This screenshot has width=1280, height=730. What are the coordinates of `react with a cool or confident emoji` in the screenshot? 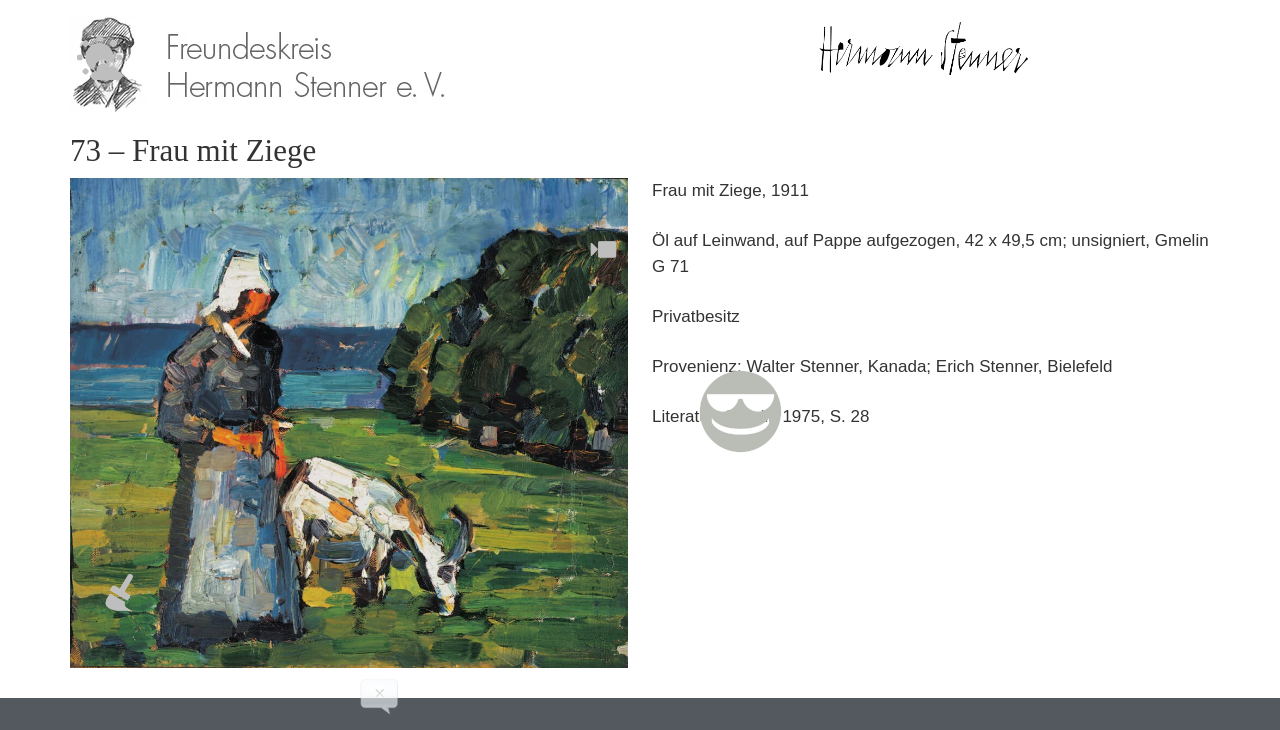 It's located at (740, 411).